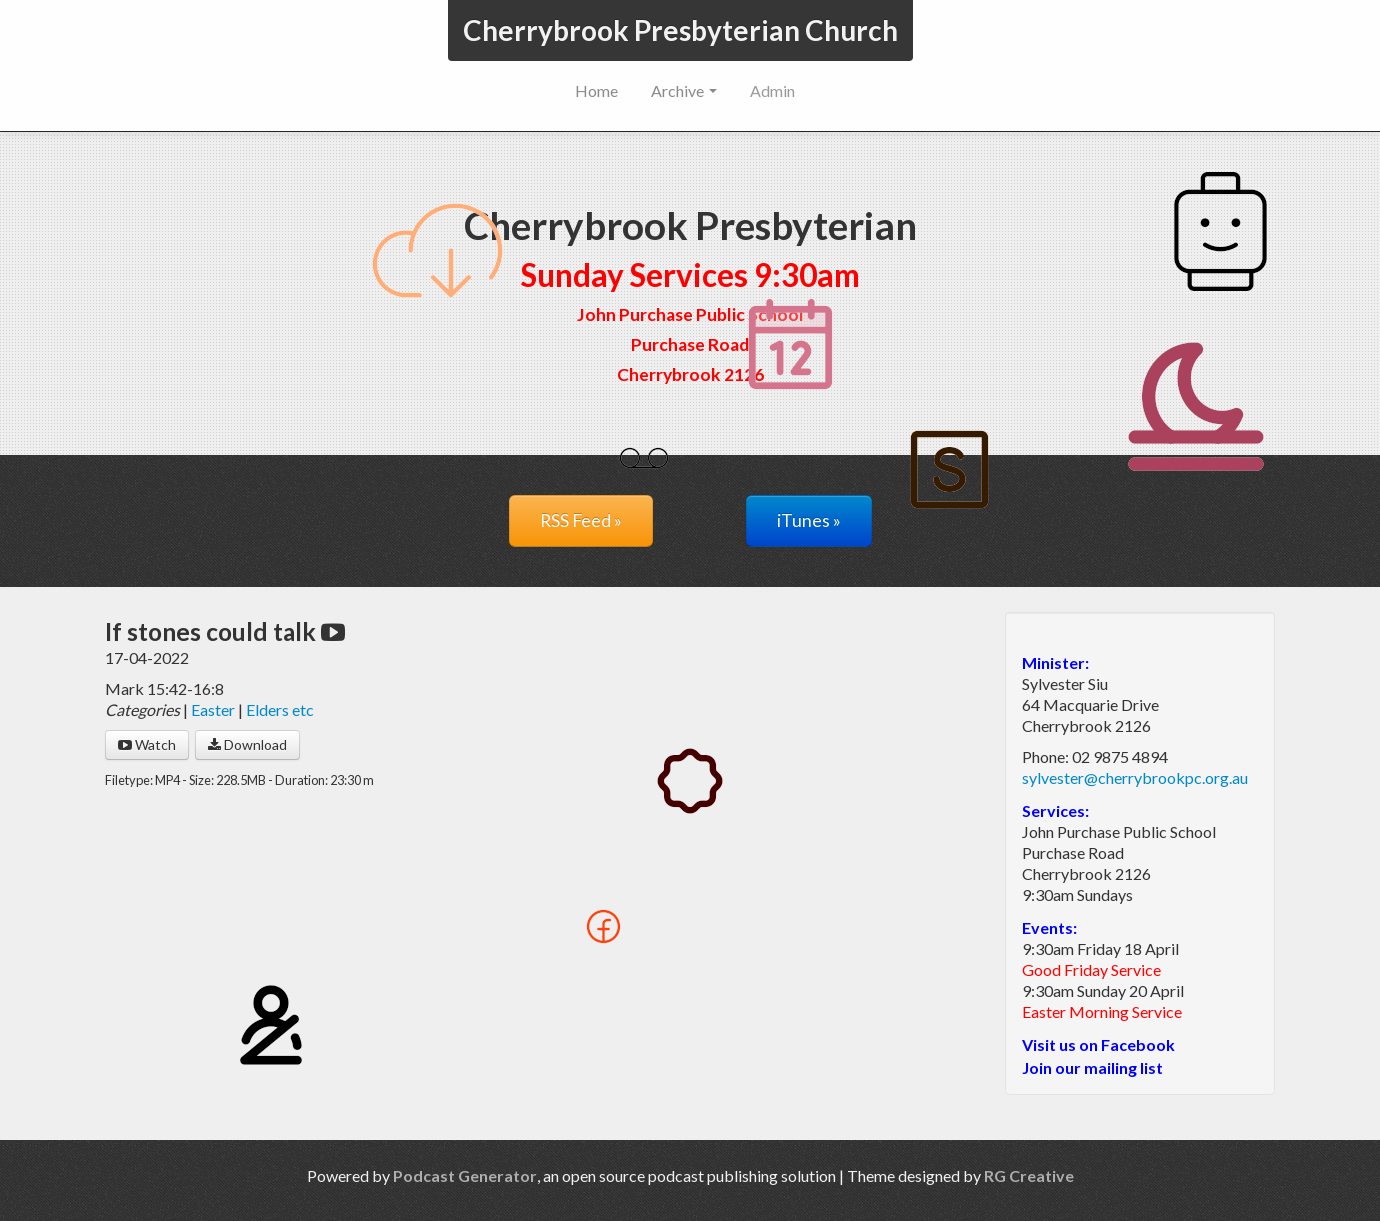  Describe the element at coordinates (603, 926) in the screenshot. I see `link to Facebook profile or page` at that location.